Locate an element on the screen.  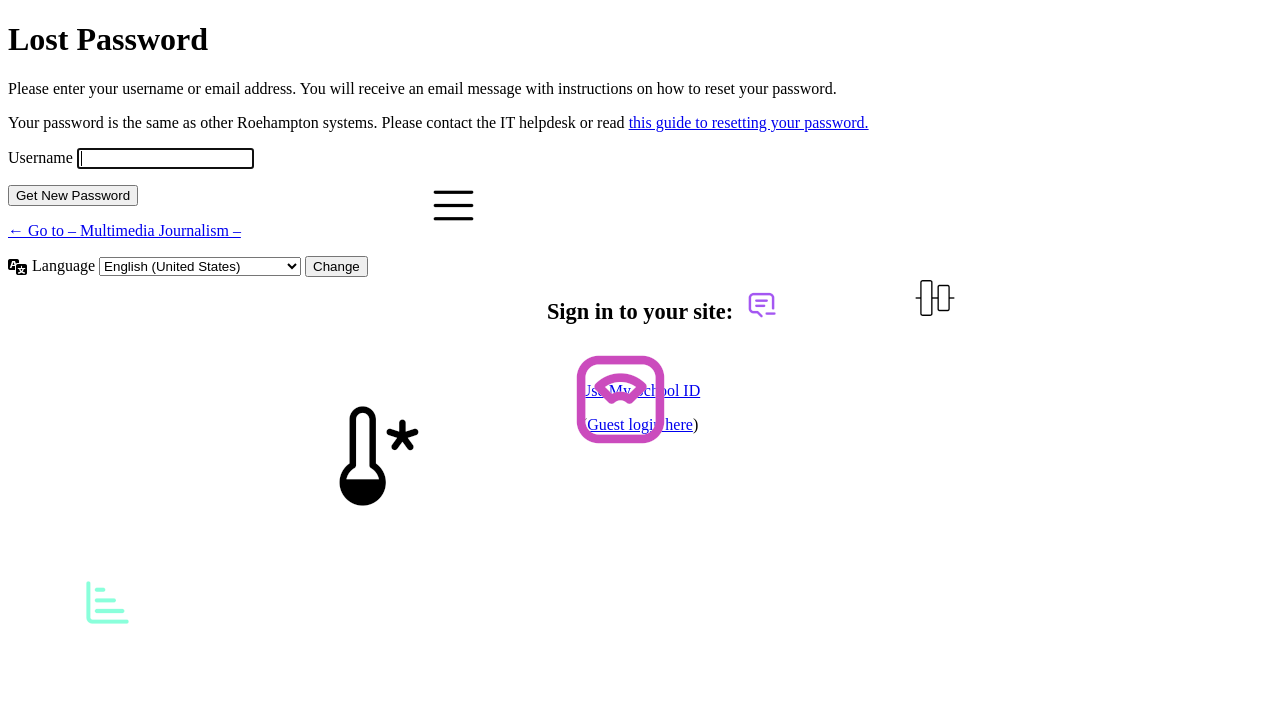
remove a message from the conversation is located at coordinates (761, 304).